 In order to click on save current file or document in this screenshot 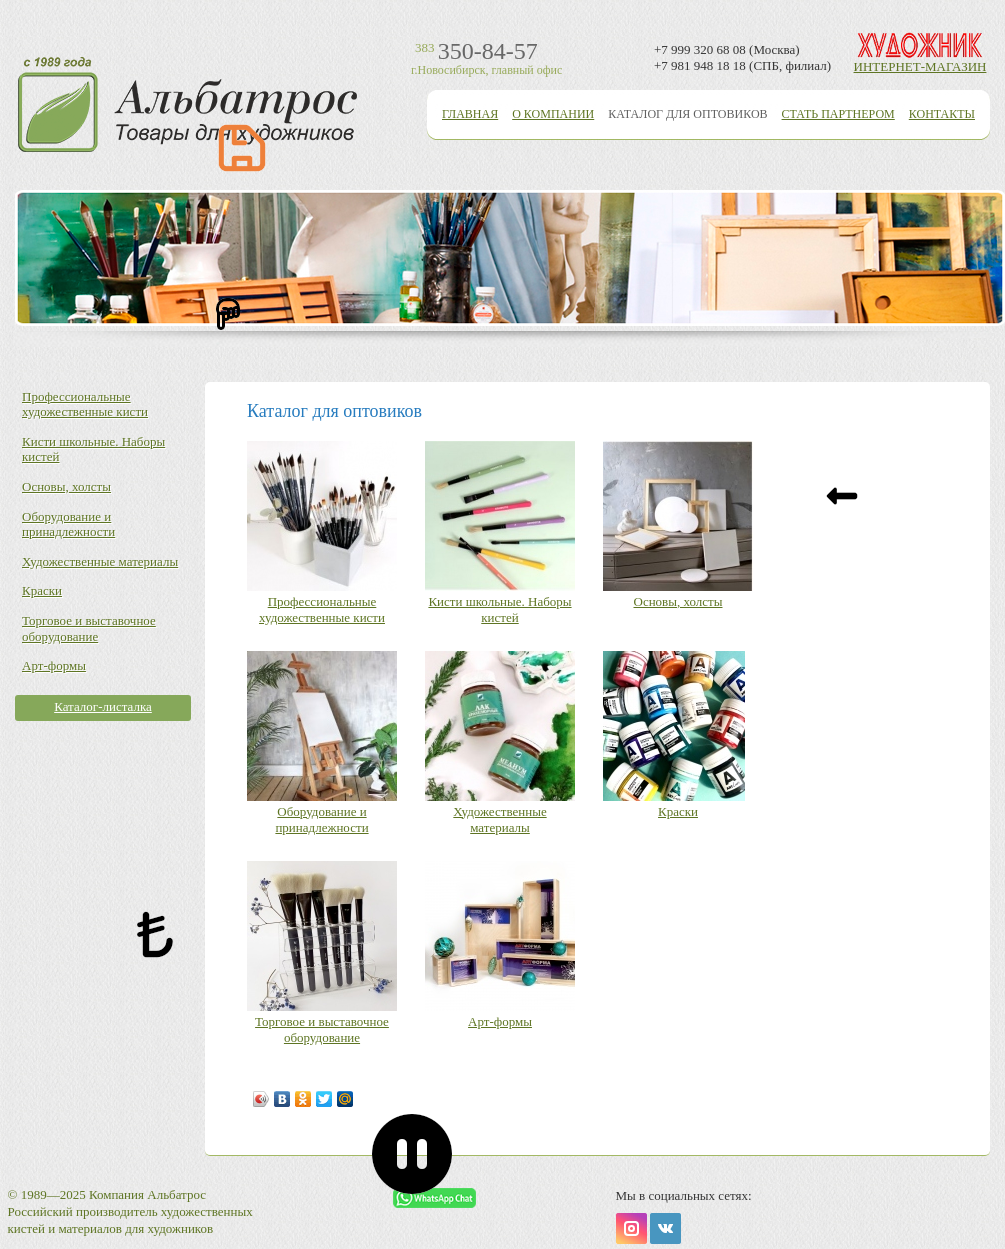, I will do `click(242, 148)`.